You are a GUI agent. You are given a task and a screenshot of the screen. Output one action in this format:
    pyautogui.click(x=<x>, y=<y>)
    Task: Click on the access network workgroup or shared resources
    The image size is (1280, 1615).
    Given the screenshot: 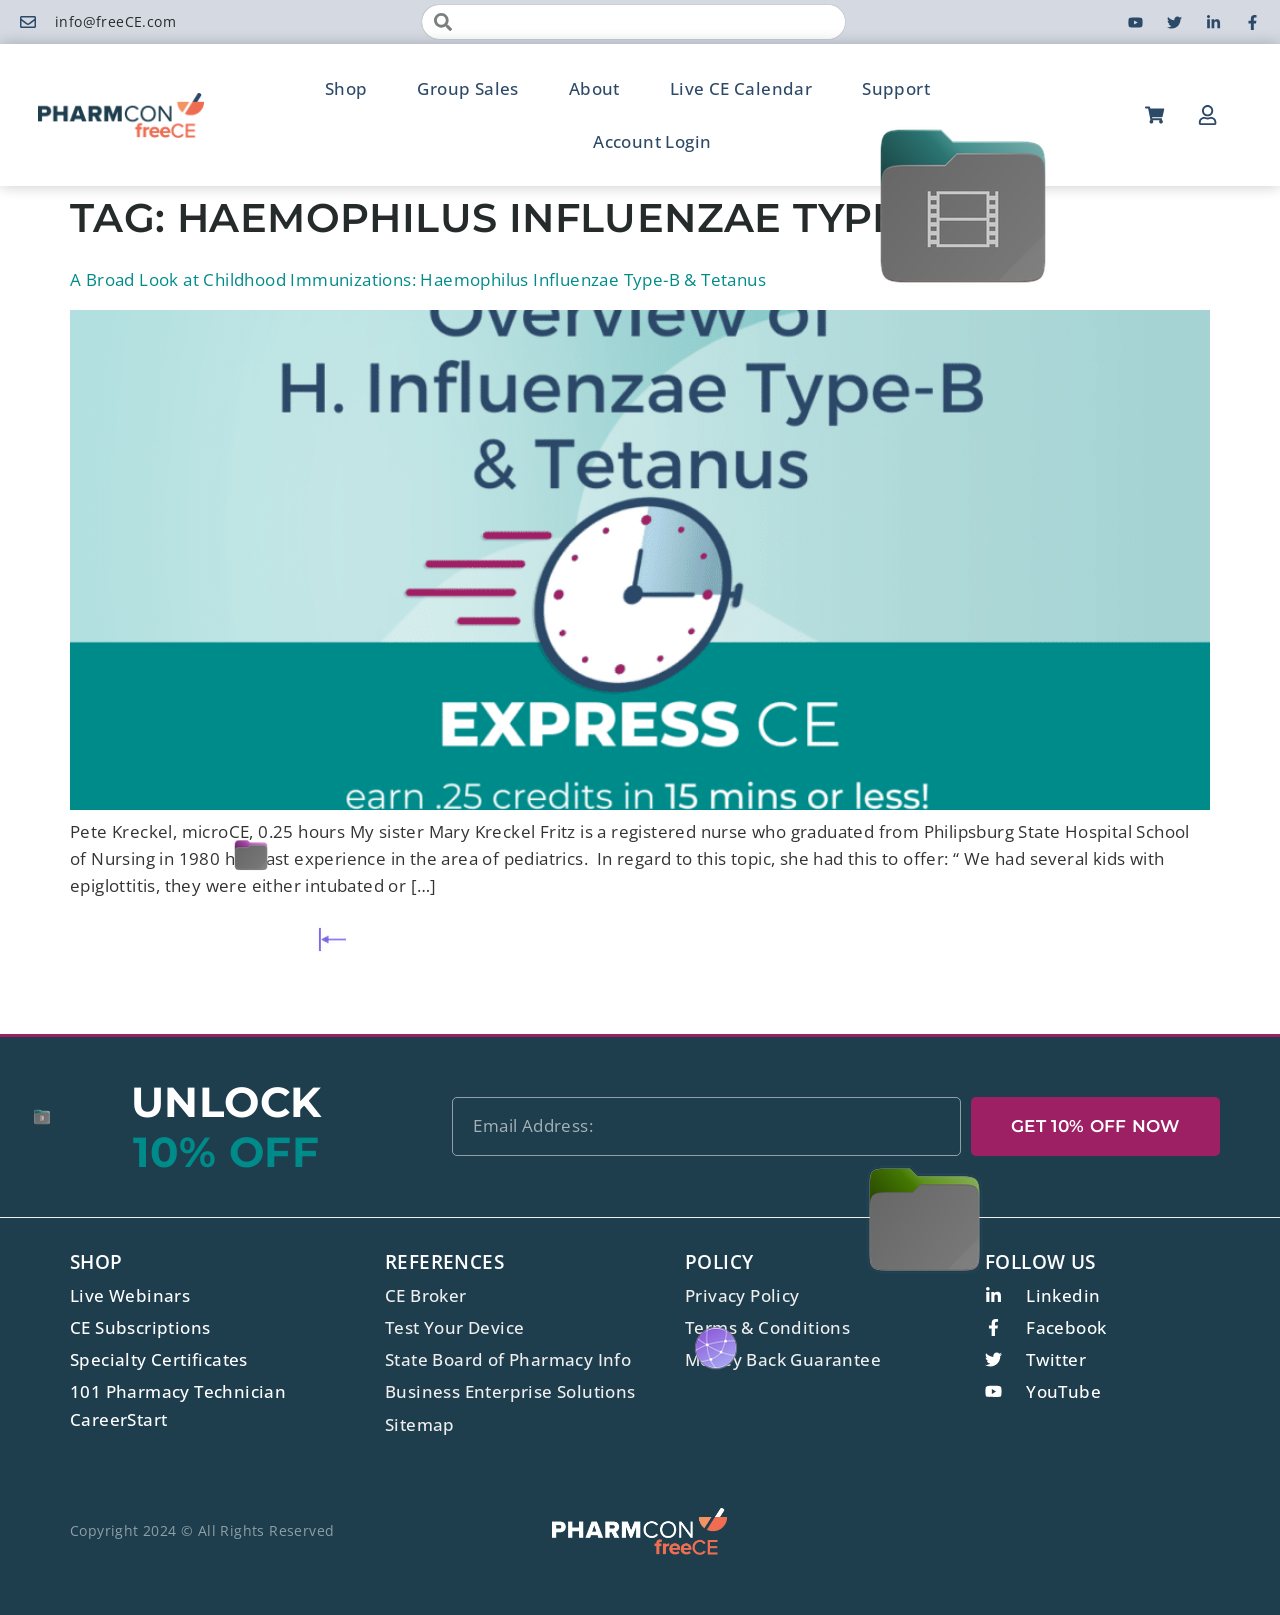 What is the action you would take?
    pyautogui.click(x=716, y=1348)
    